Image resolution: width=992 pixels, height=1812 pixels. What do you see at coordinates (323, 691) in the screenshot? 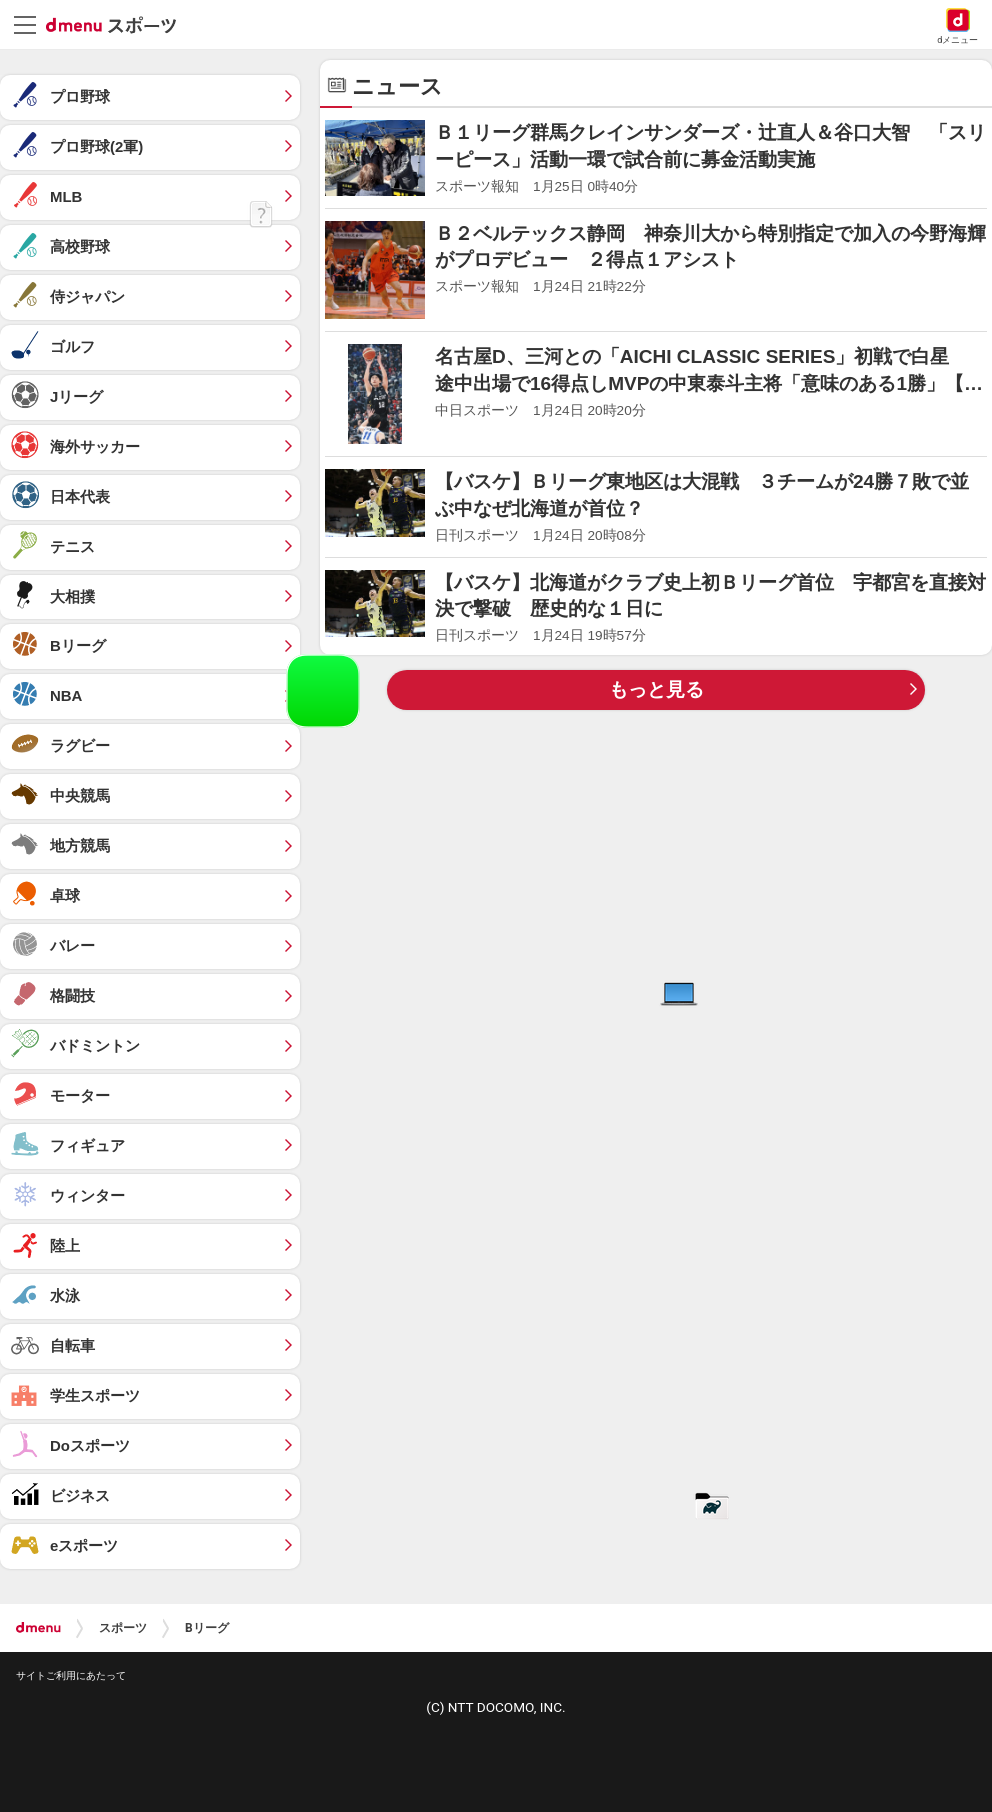
I see `blank app icon template for customization` at bounding box center [323, 691].